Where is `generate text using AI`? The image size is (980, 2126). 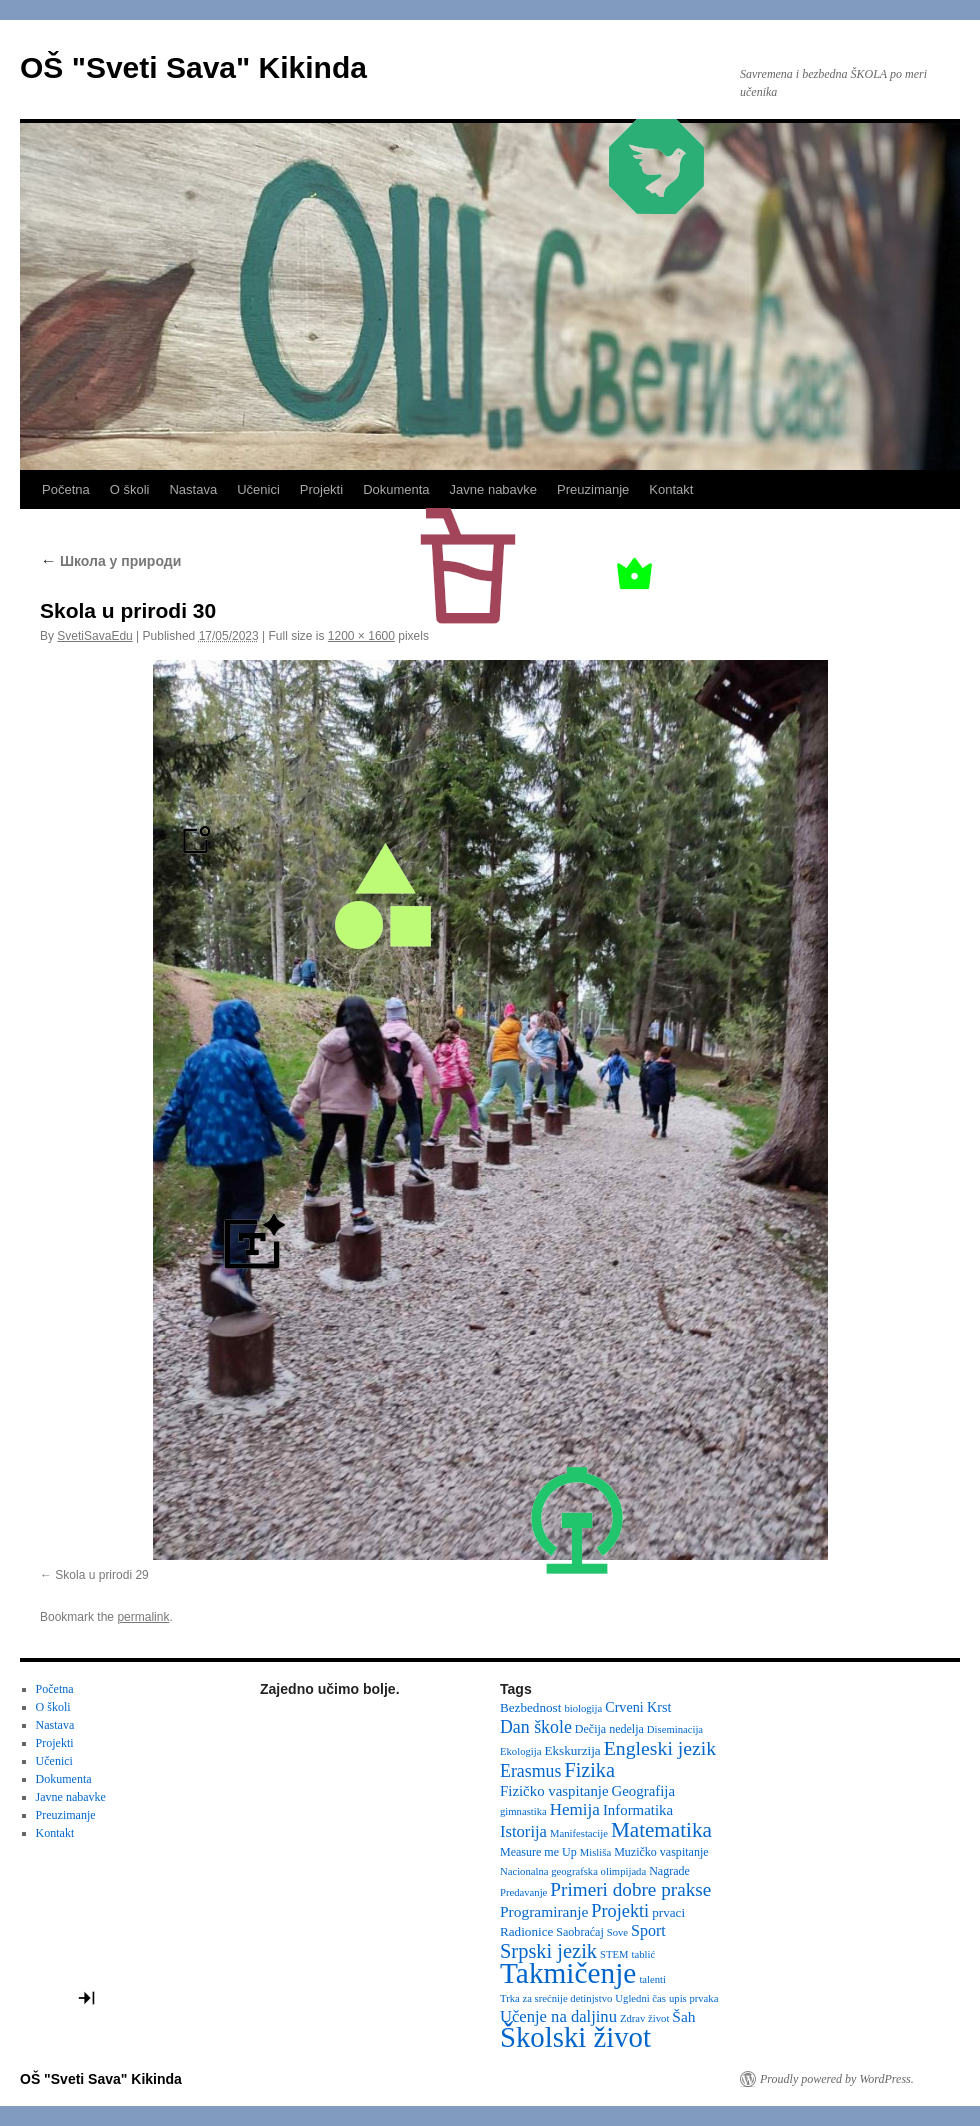 generate text using AI is located at coordinates (252, 1244).